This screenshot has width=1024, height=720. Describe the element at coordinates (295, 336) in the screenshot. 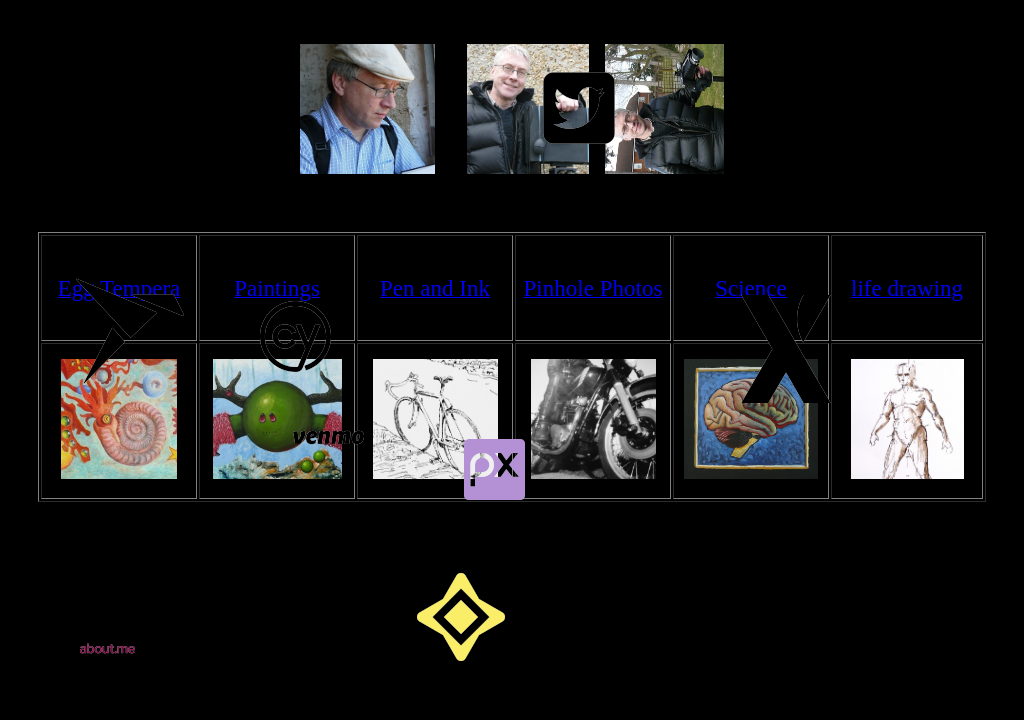

I see `cypress testing framework logo` at that location.